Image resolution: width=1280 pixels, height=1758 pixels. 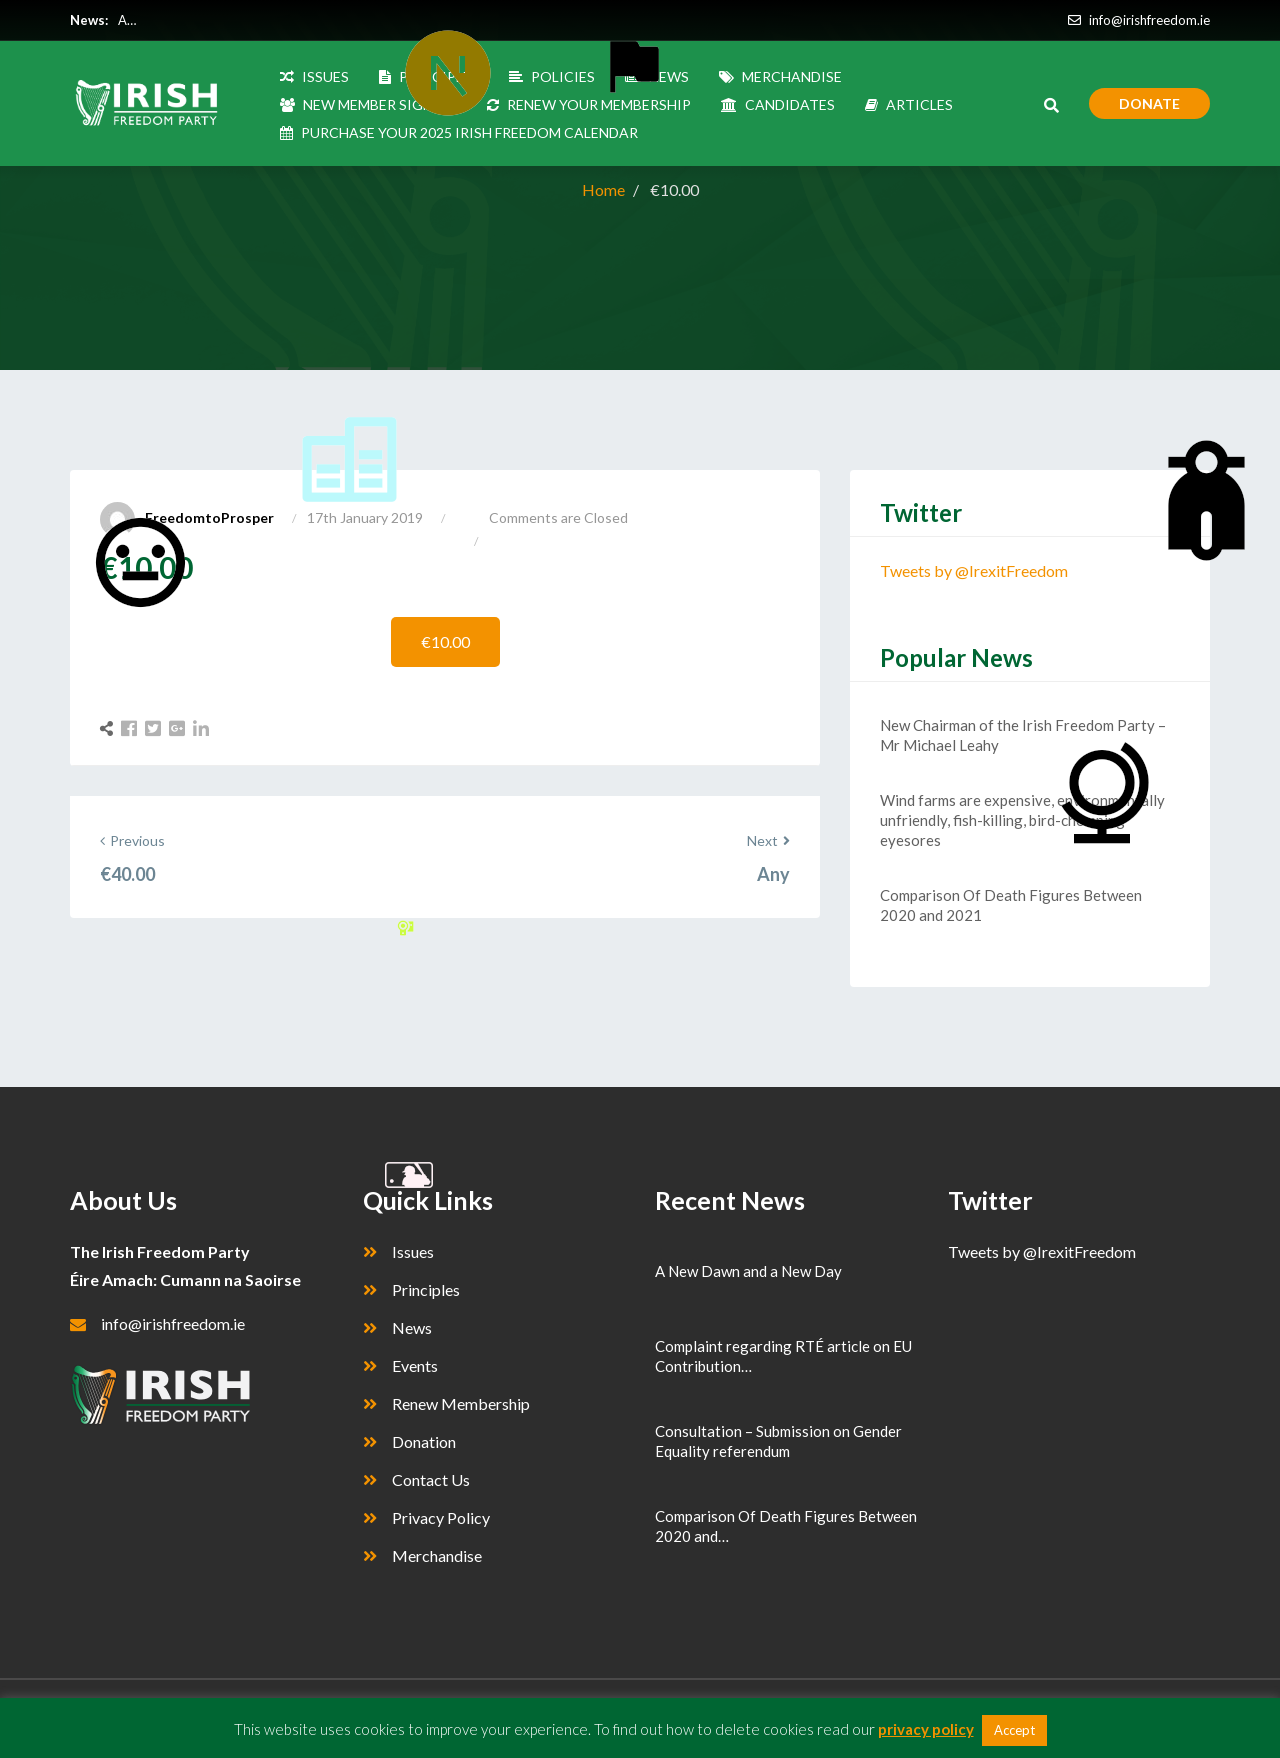 What do you see at coordinates (1102, 792) in the screenshot?
I see `view global or worldwide settings` at bounding box center [1102, 792].